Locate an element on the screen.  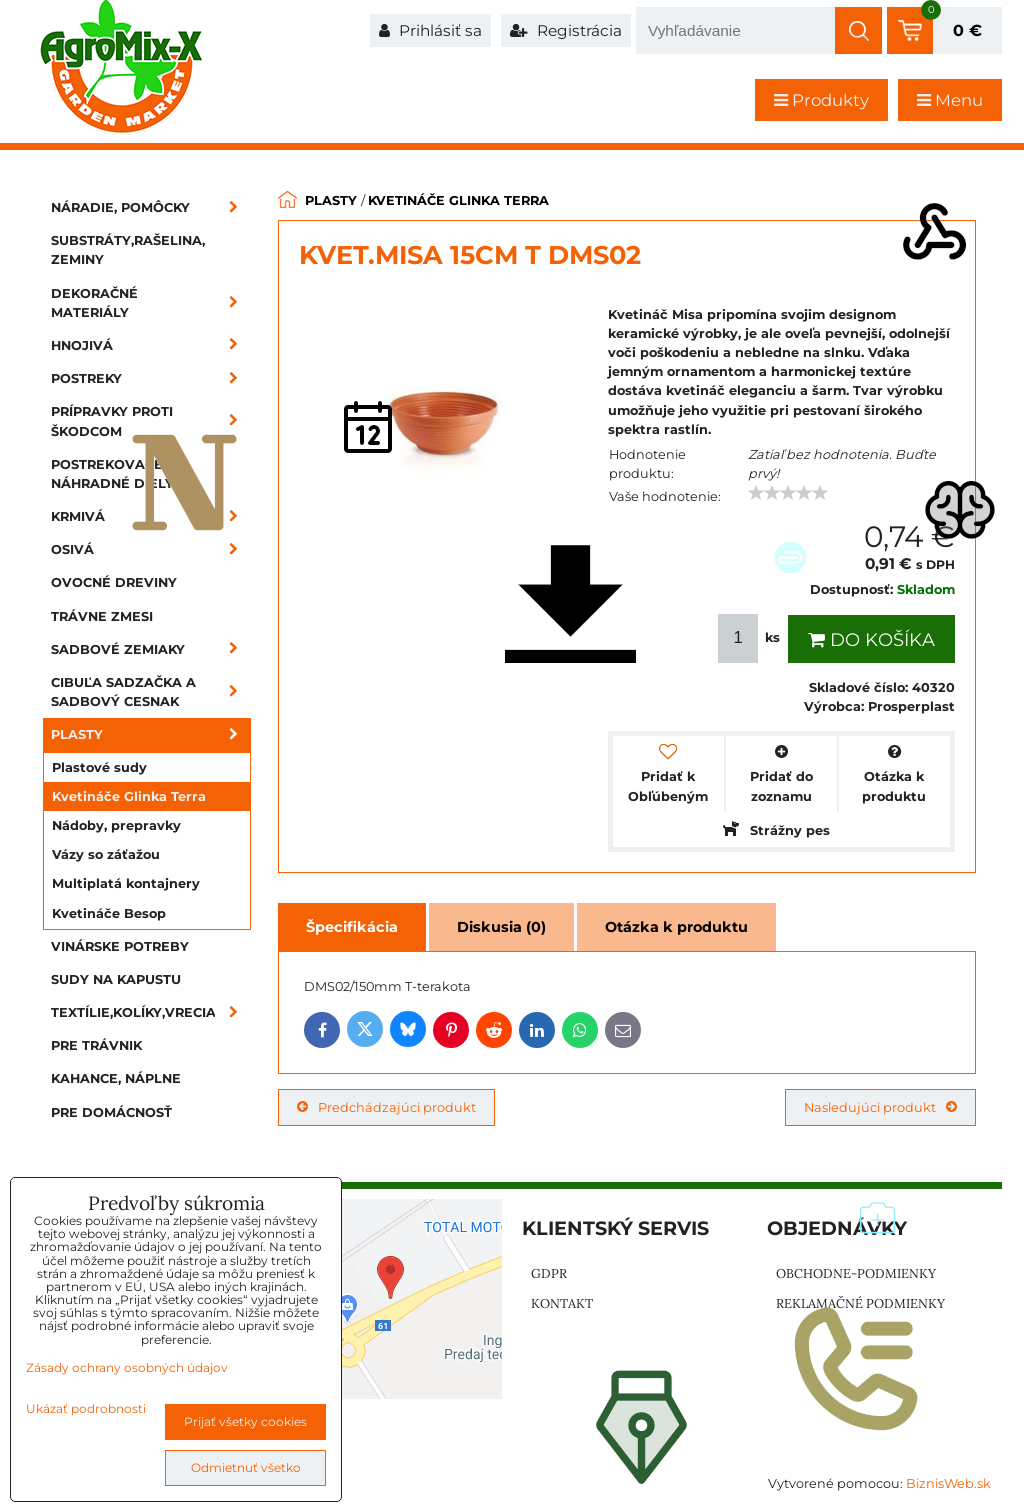
access drawing or illustration tools is located at coordinates (641, 1423).